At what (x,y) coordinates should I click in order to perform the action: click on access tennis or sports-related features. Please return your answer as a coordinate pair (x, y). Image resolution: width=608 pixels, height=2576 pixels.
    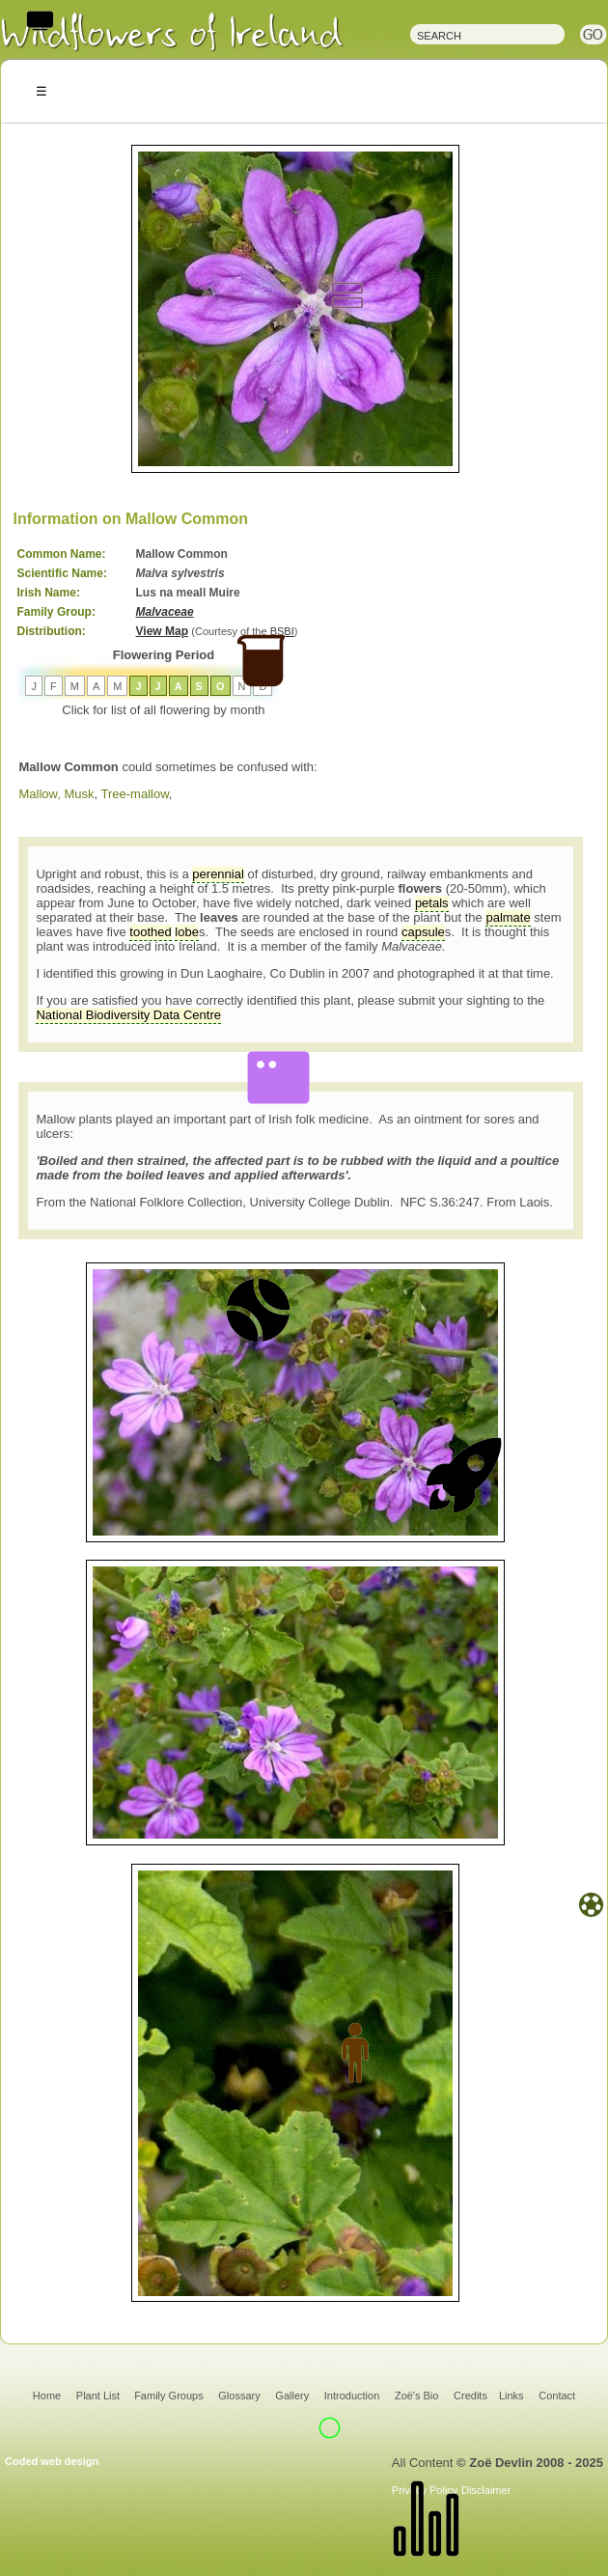
    Looking at the image, I should click on (258, 1310).